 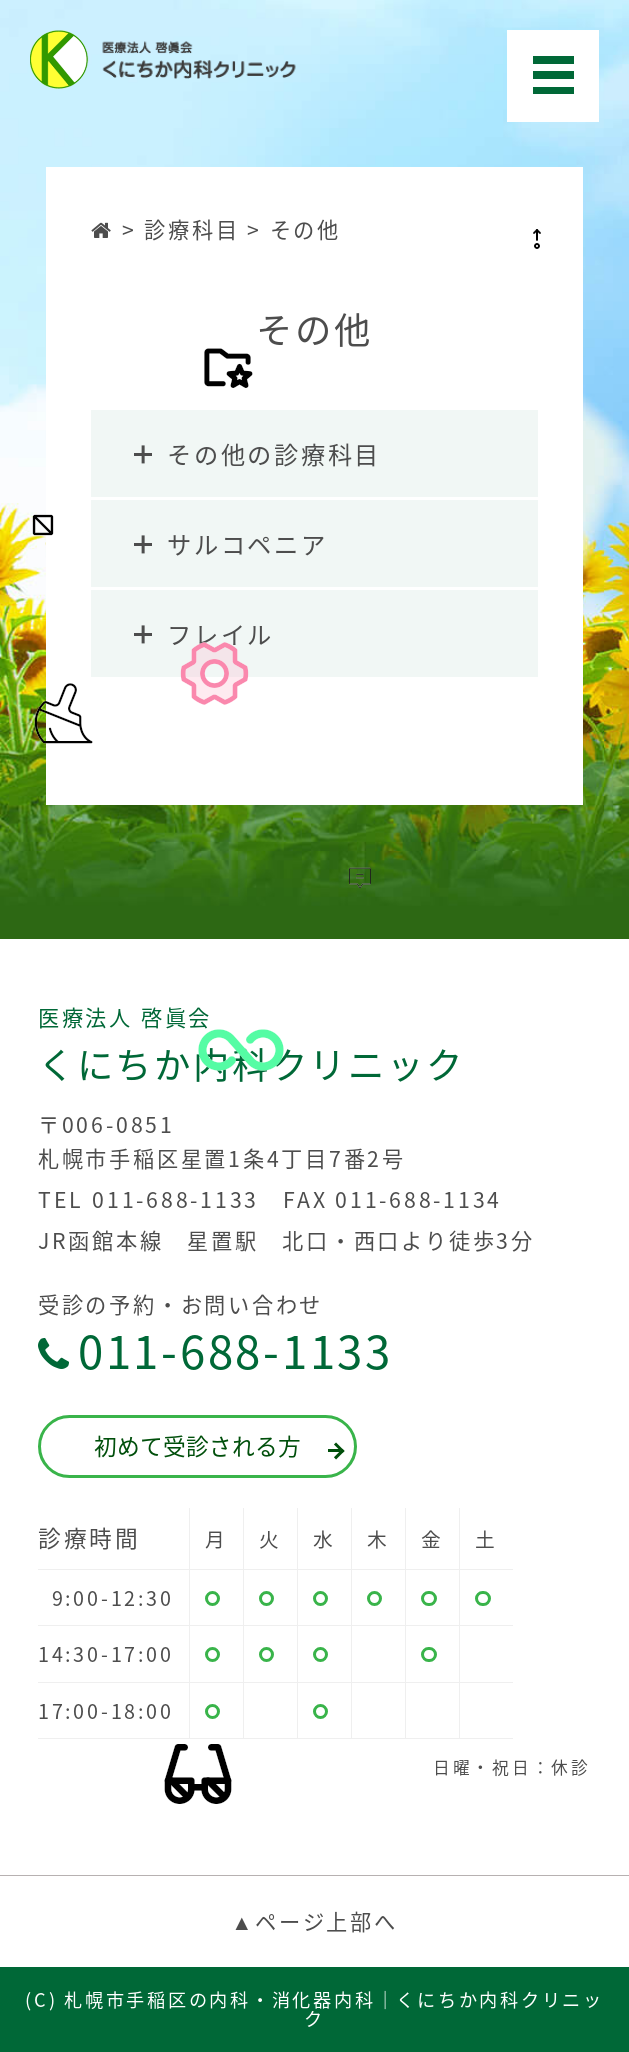 I want to click on move item up in a list or sequence, so click(x=537, y=239).